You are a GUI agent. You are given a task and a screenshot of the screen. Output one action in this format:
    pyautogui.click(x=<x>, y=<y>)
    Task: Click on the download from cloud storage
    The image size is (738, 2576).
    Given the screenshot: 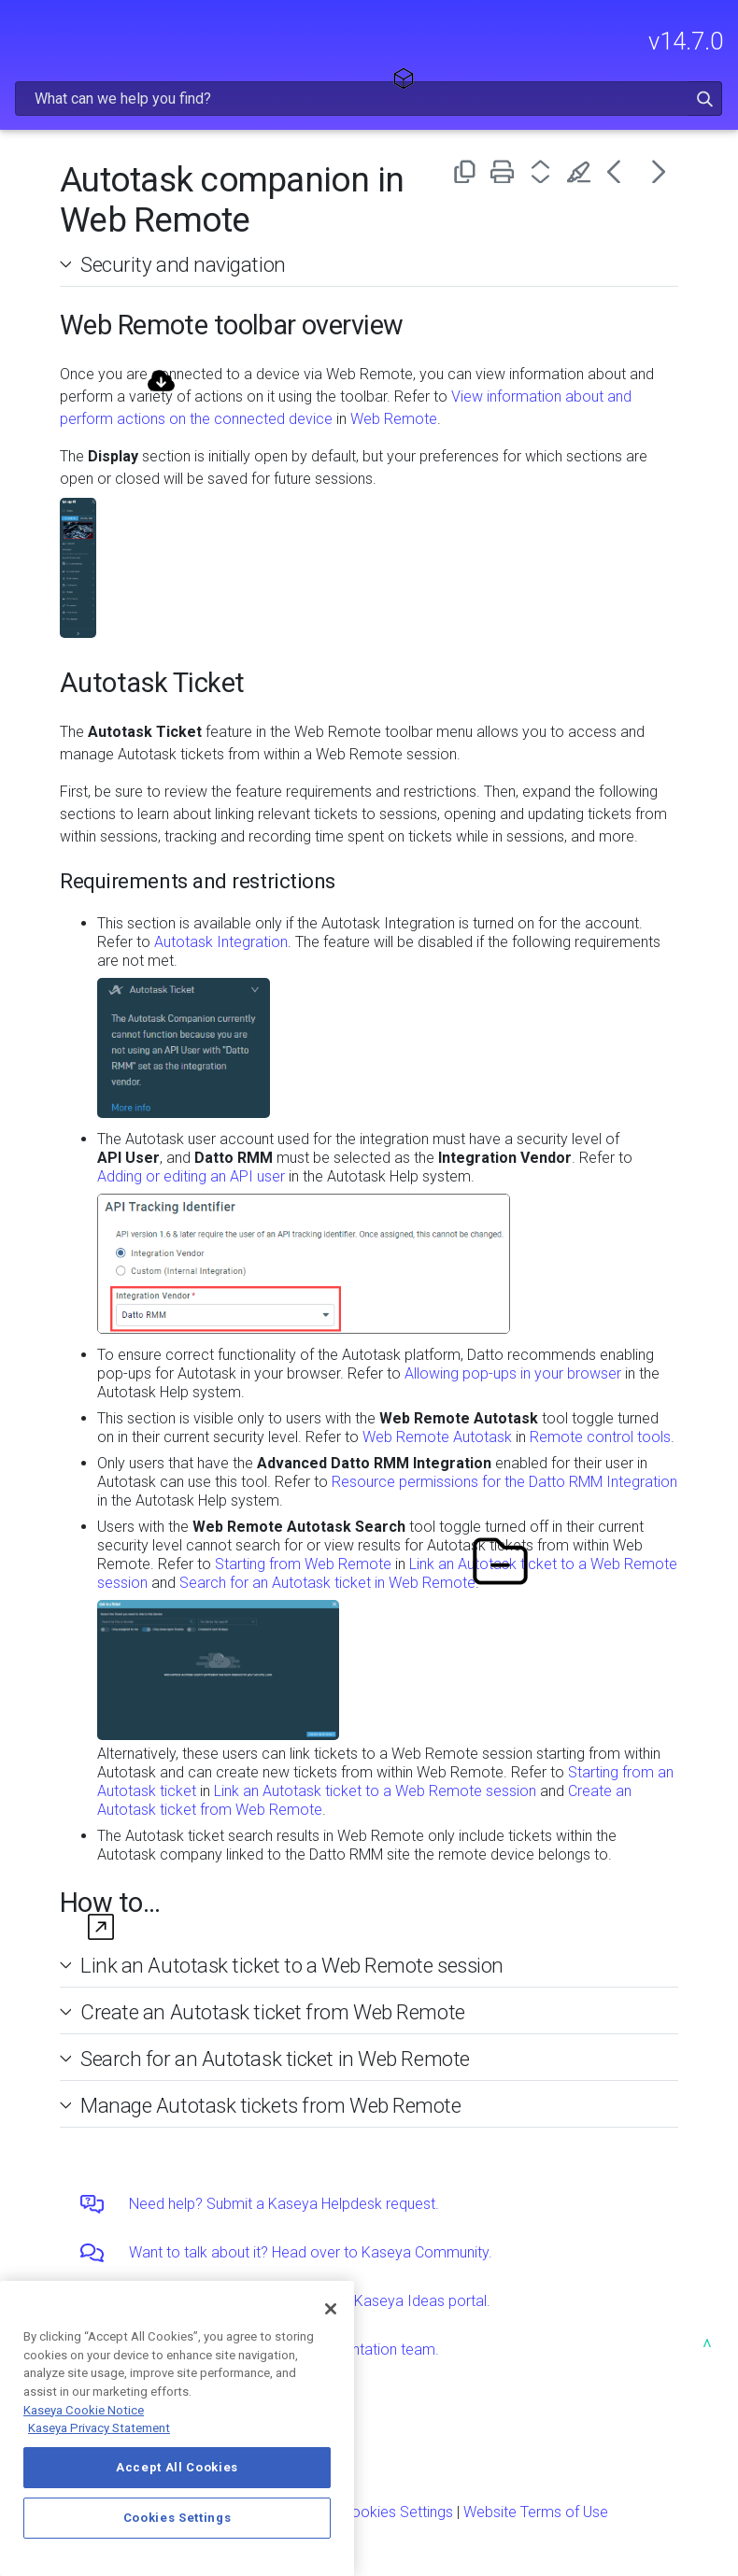 What is the action you would take?
    pyautogui.click(x=161, y=380)
    